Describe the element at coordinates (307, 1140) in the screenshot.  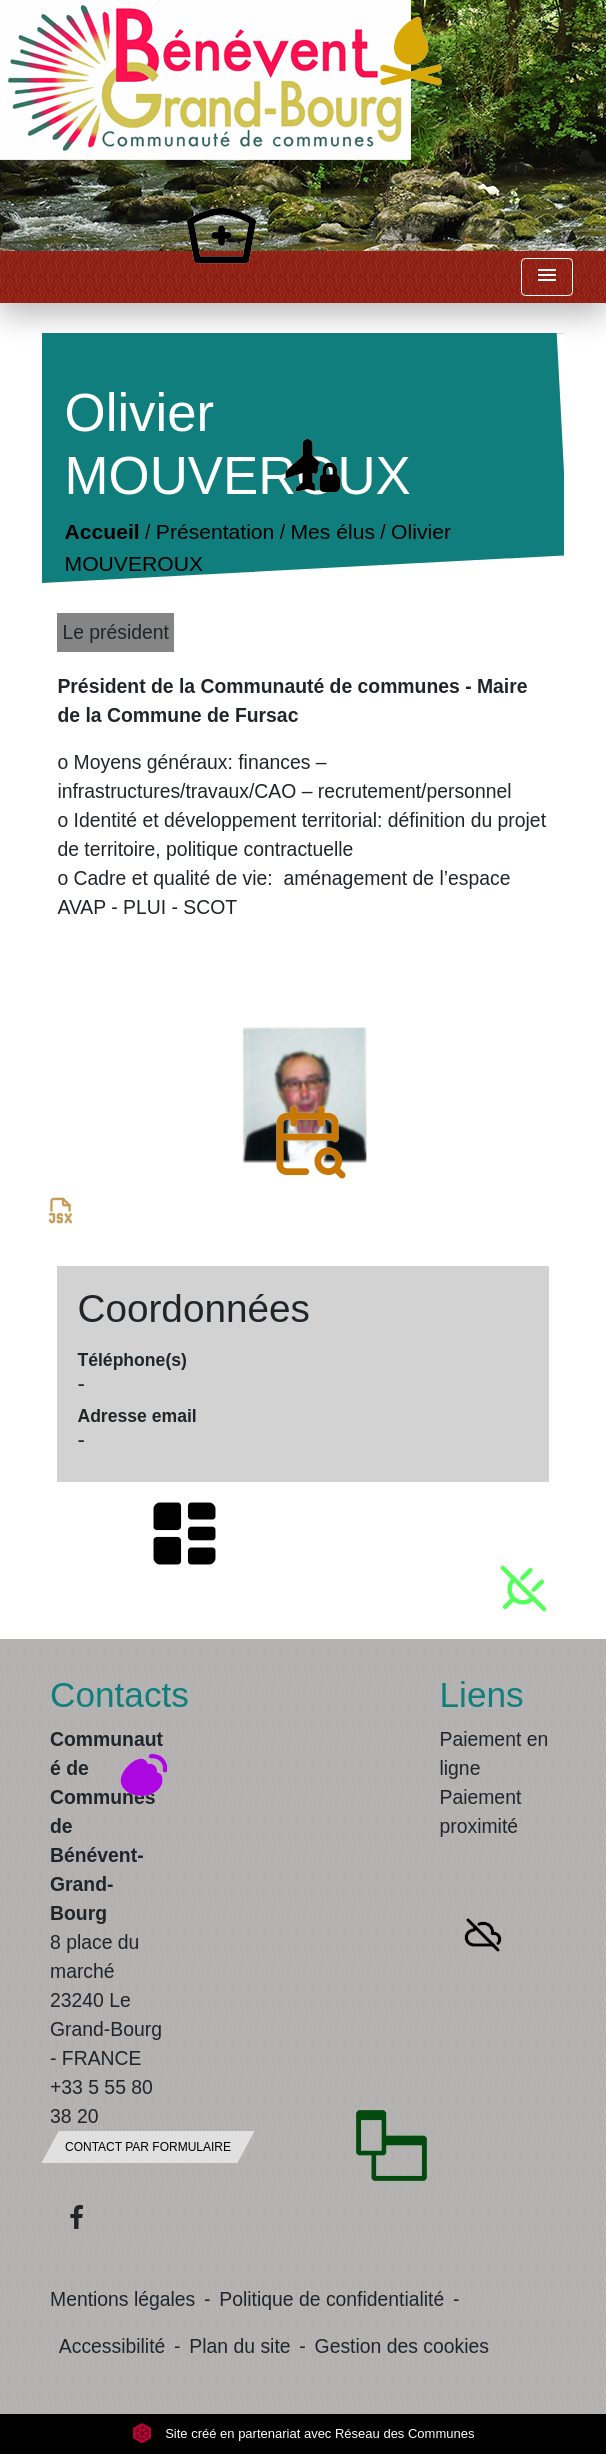
I see `search for events or dates in your calendar` at that location.